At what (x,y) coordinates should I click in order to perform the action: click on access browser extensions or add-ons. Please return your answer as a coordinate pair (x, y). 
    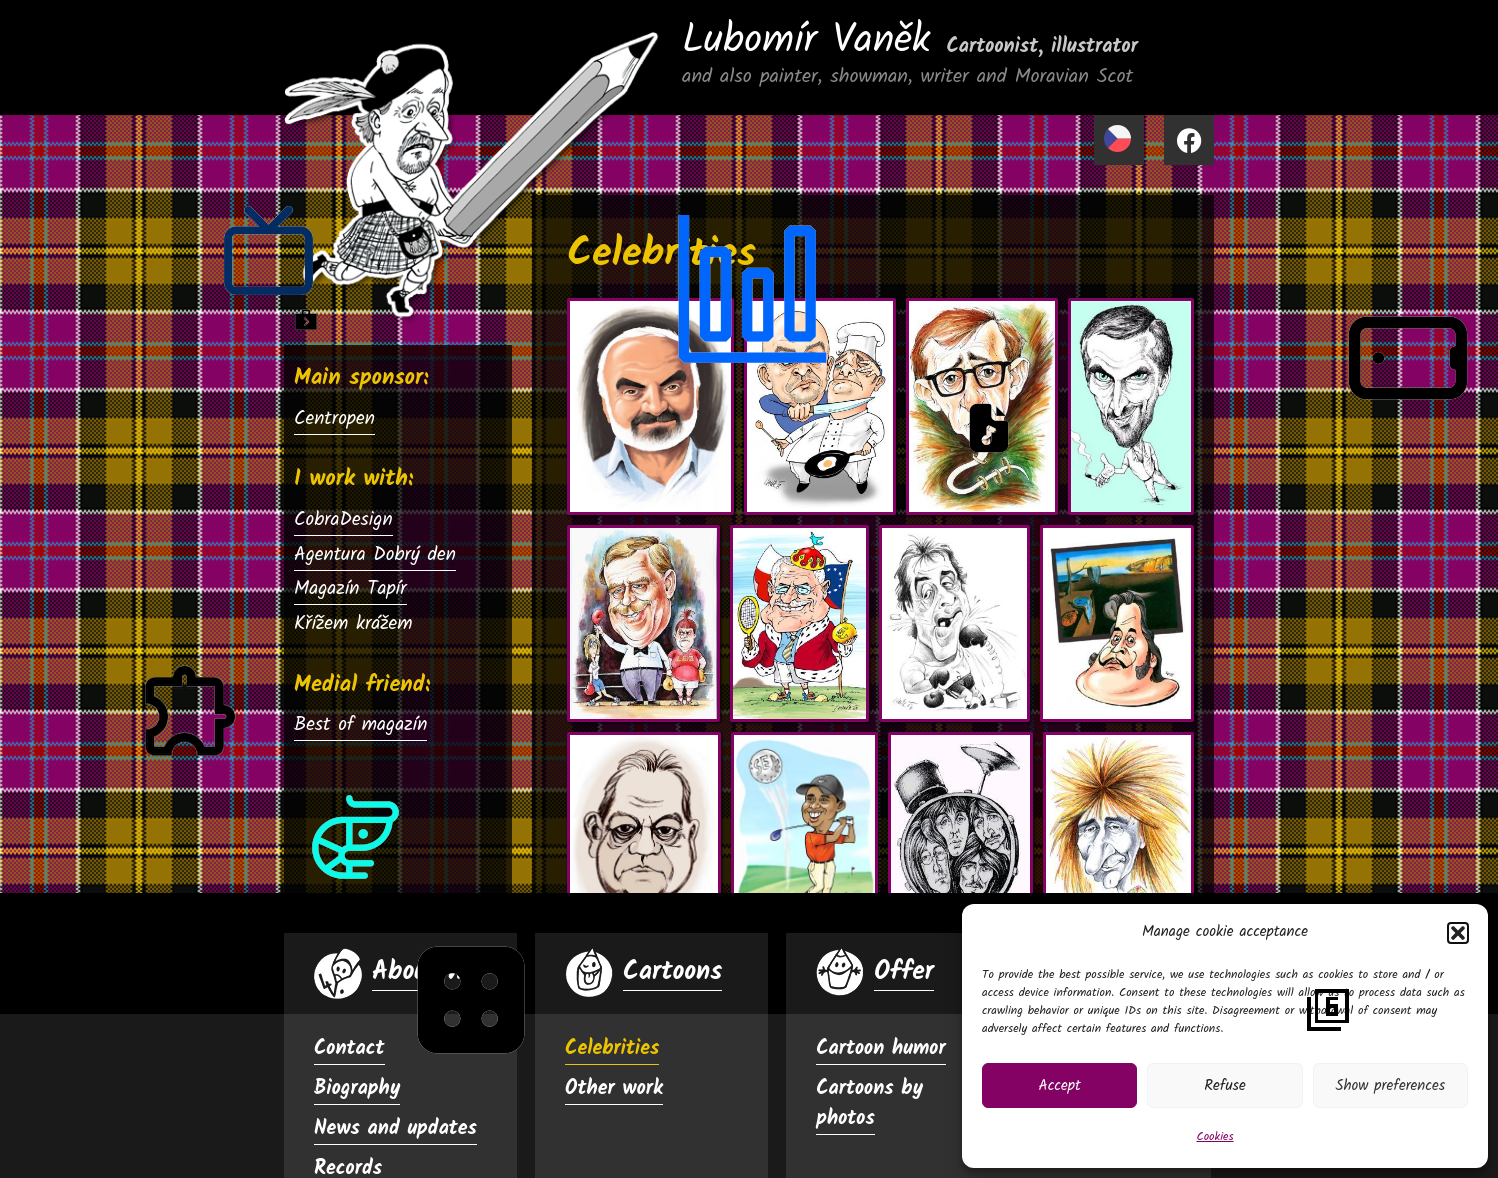
    Looking at the image, I should click on (191, 709).